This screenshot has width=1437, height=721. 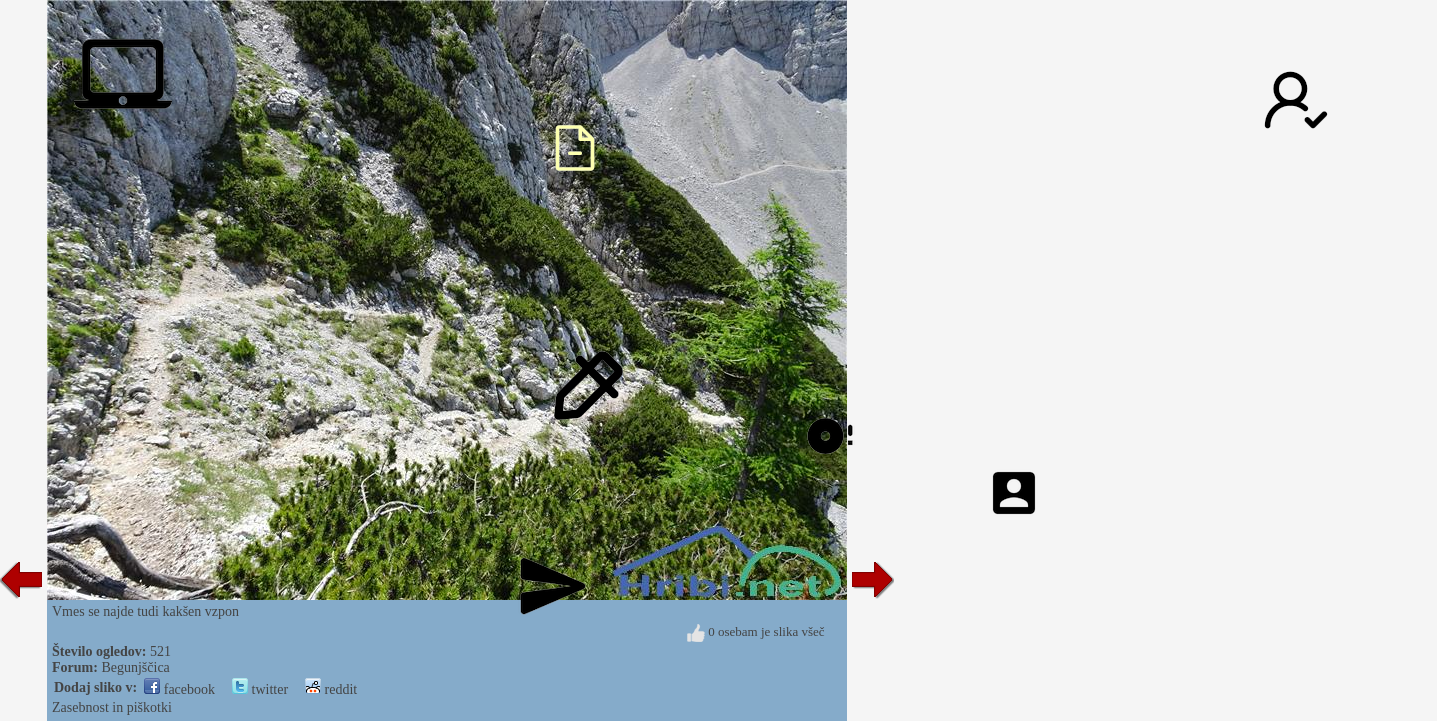 What do you see at coordinates (554, 586) in the screenshot?
I see `send a message or submit content` at bounding box center [554, 586].